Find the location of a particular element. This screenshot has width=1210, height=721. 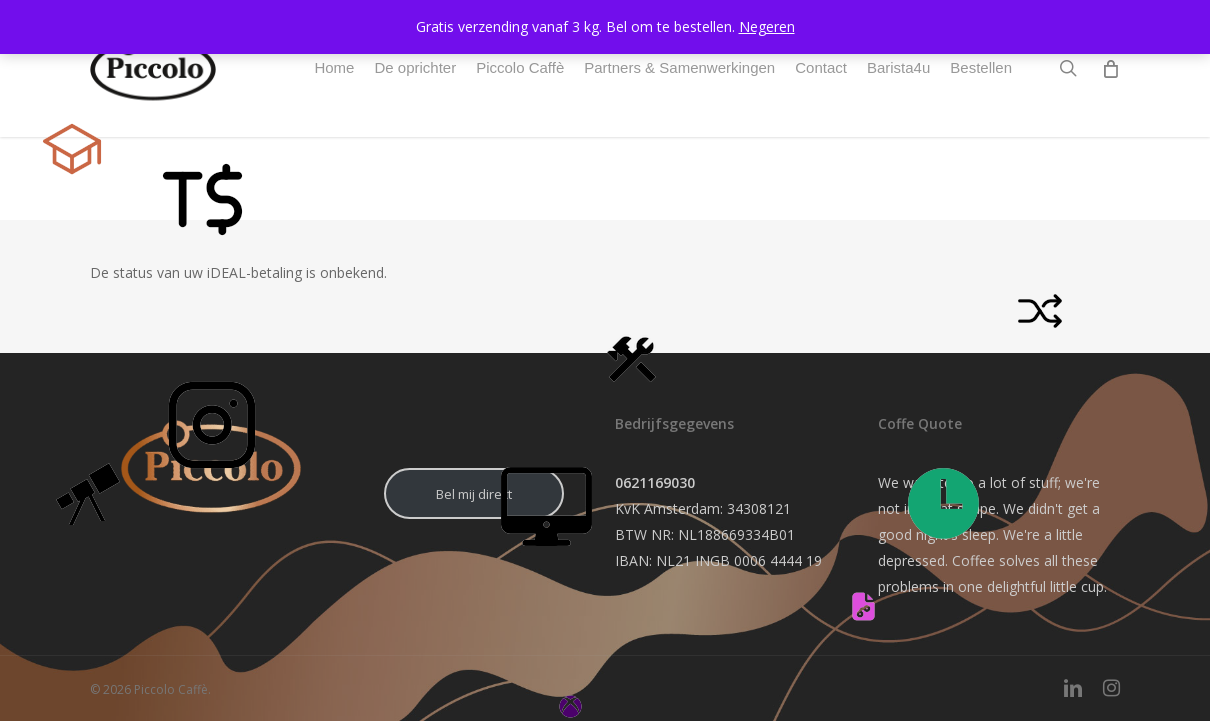

shuffle playlist or queue order is located at coordinates (1040, 311).